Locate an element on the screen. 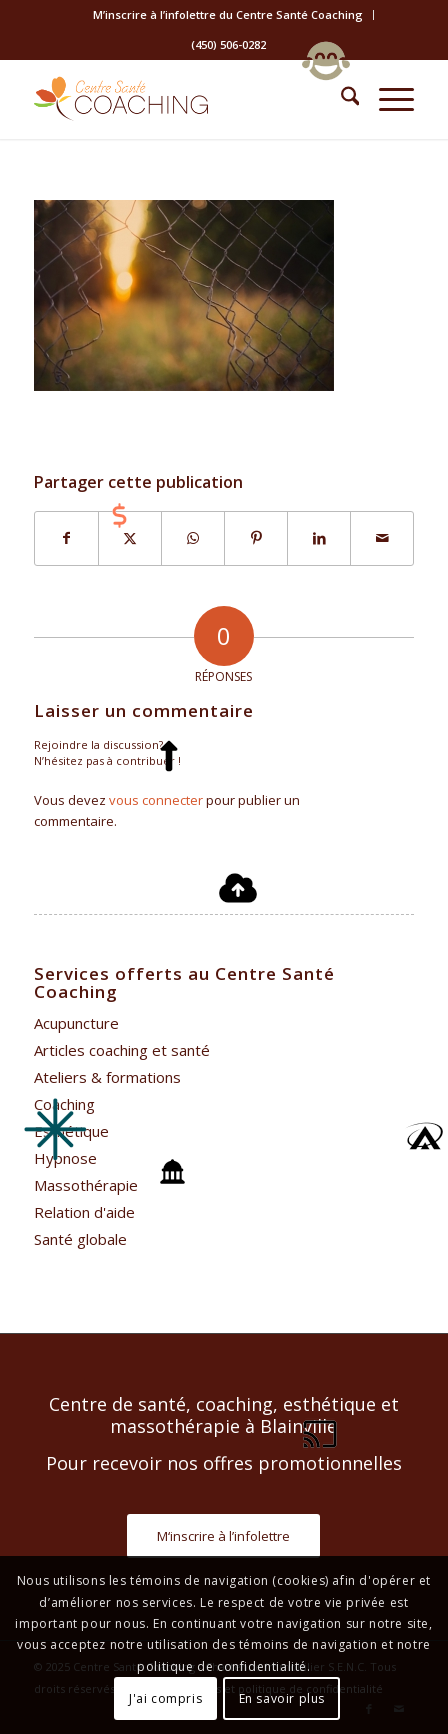 This screenshot has width=448, height=1734. scroll to top of page is located at coordinates (169, 756).